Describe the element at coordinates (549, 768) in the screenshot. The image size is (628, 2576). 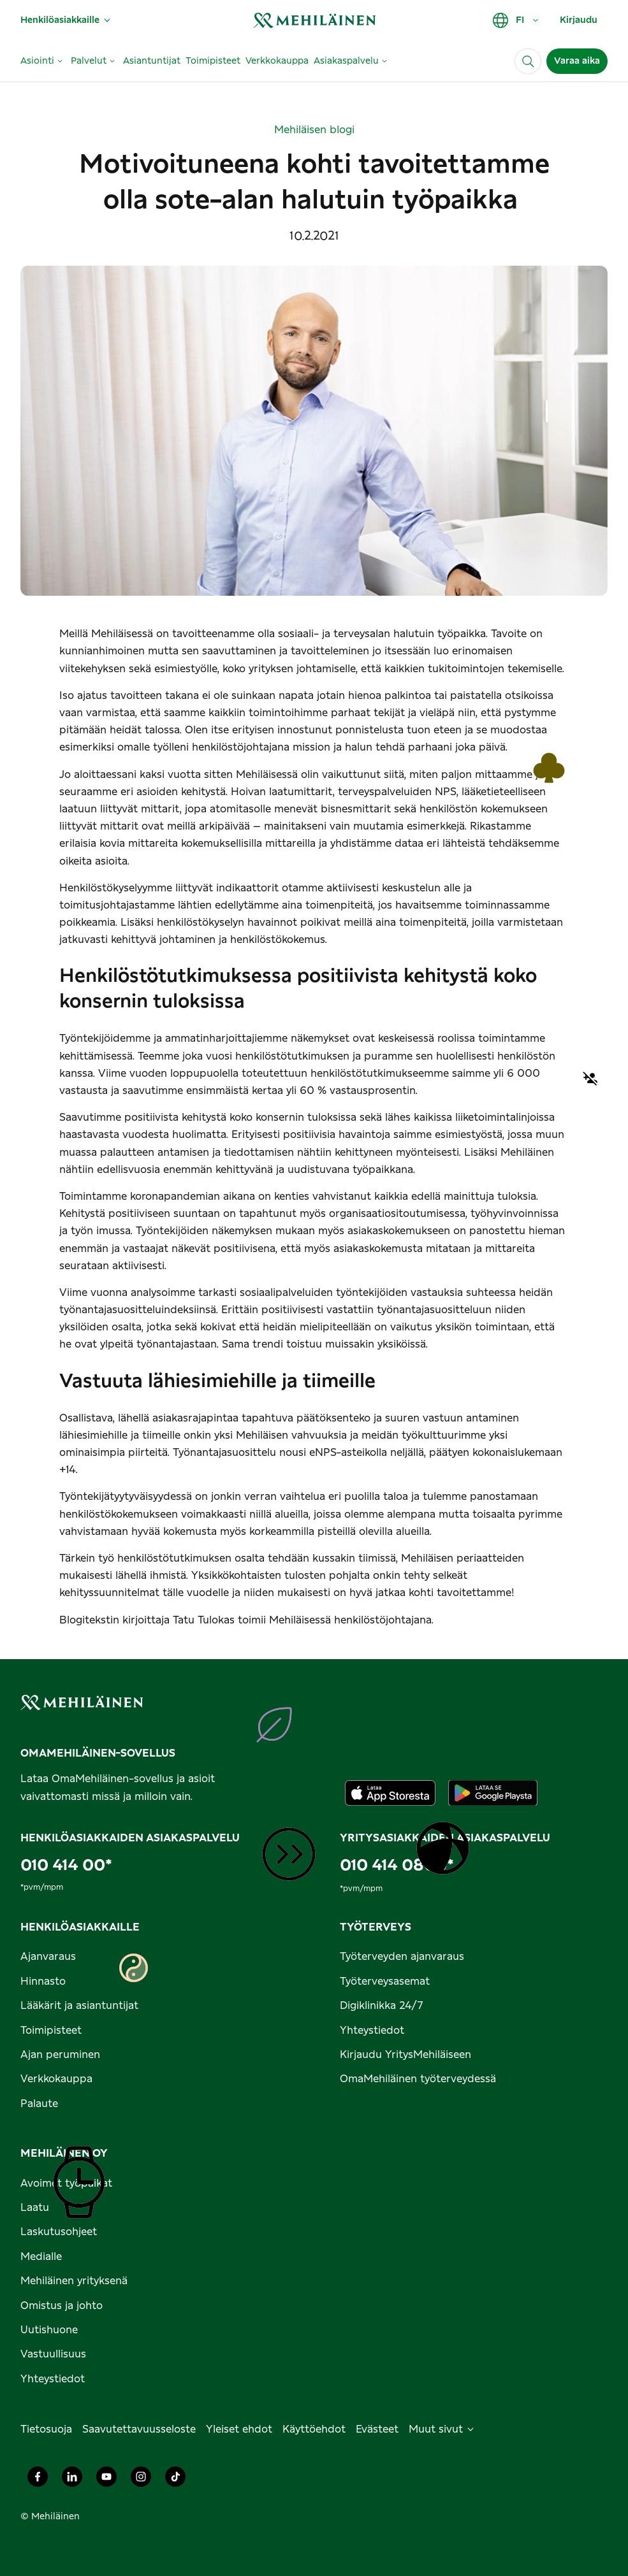
I see `club suit symbol for card games` at that location.